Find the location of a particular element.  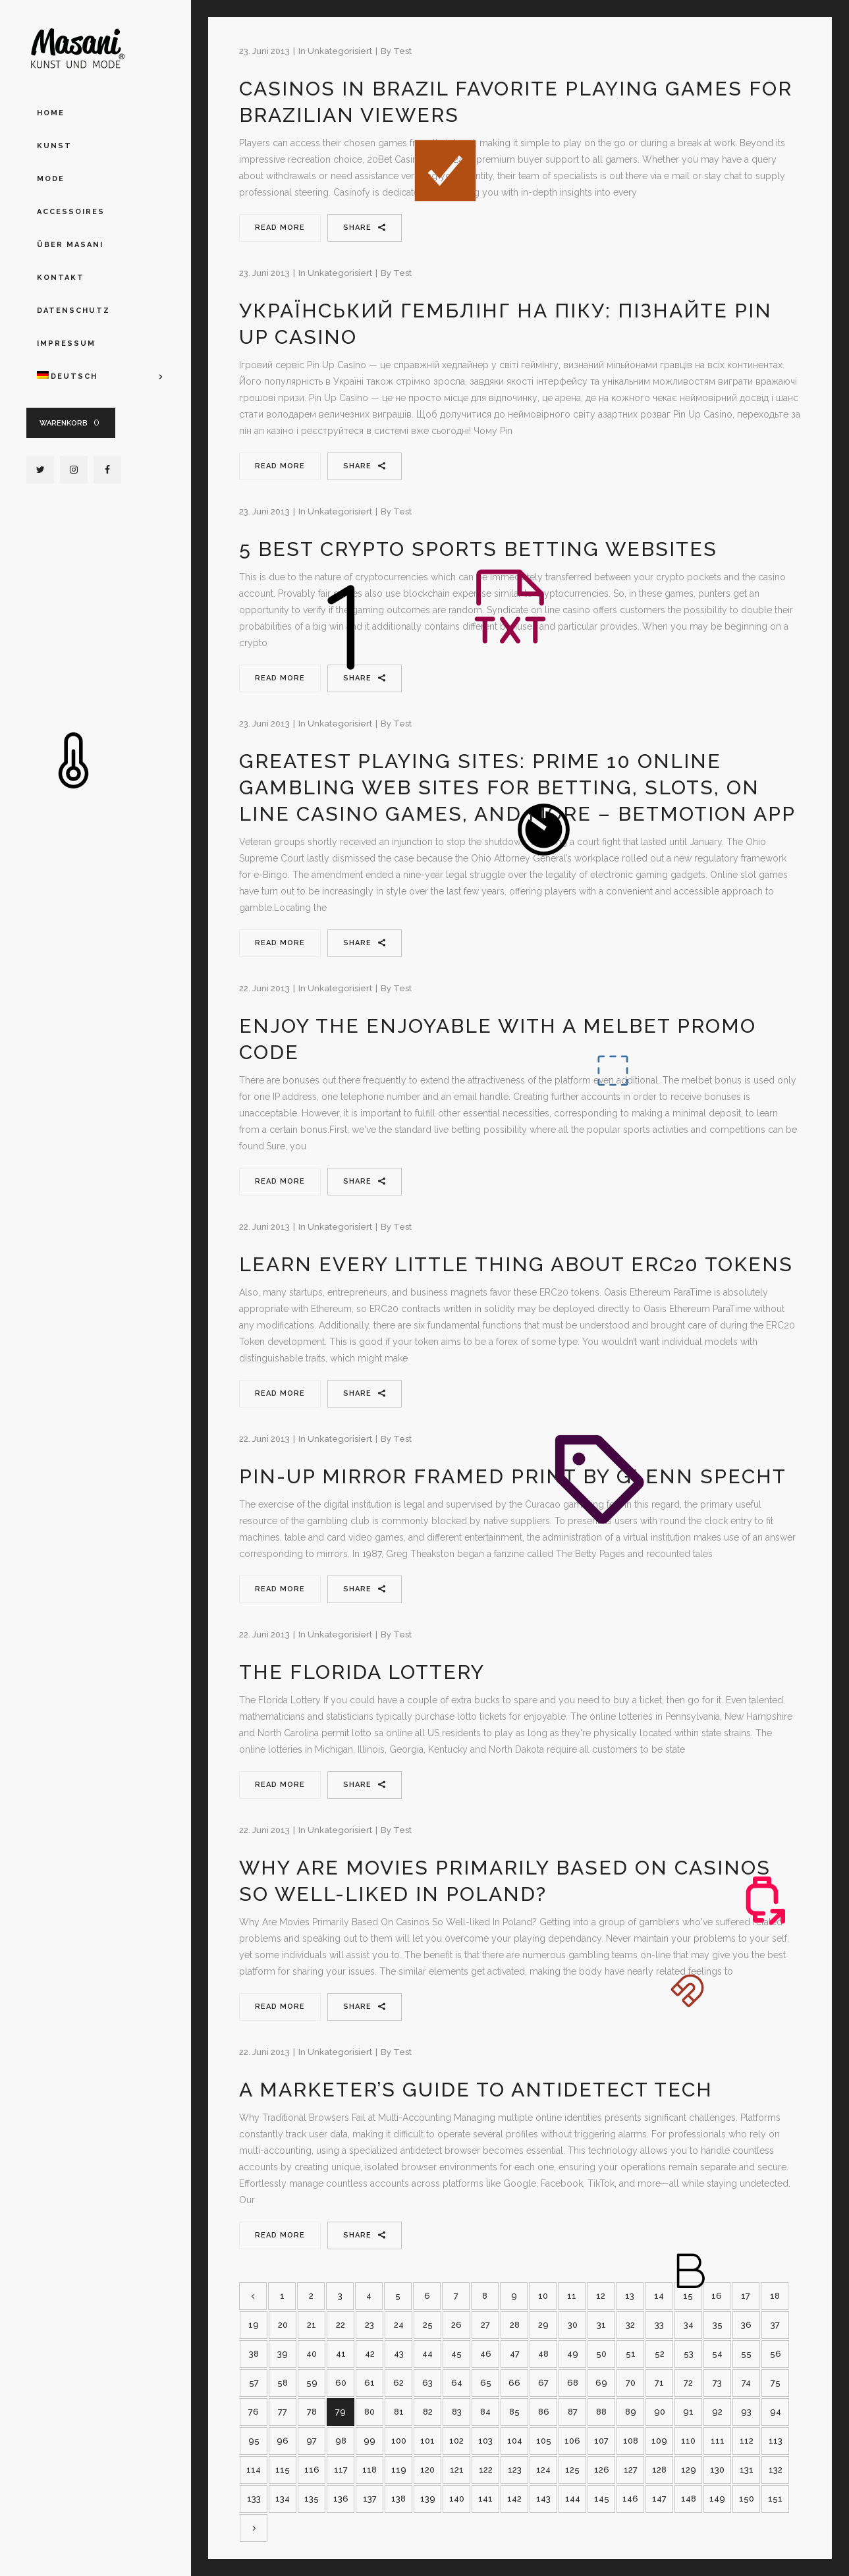

add a tag or label to an item is located at coordinates (595, 1475).